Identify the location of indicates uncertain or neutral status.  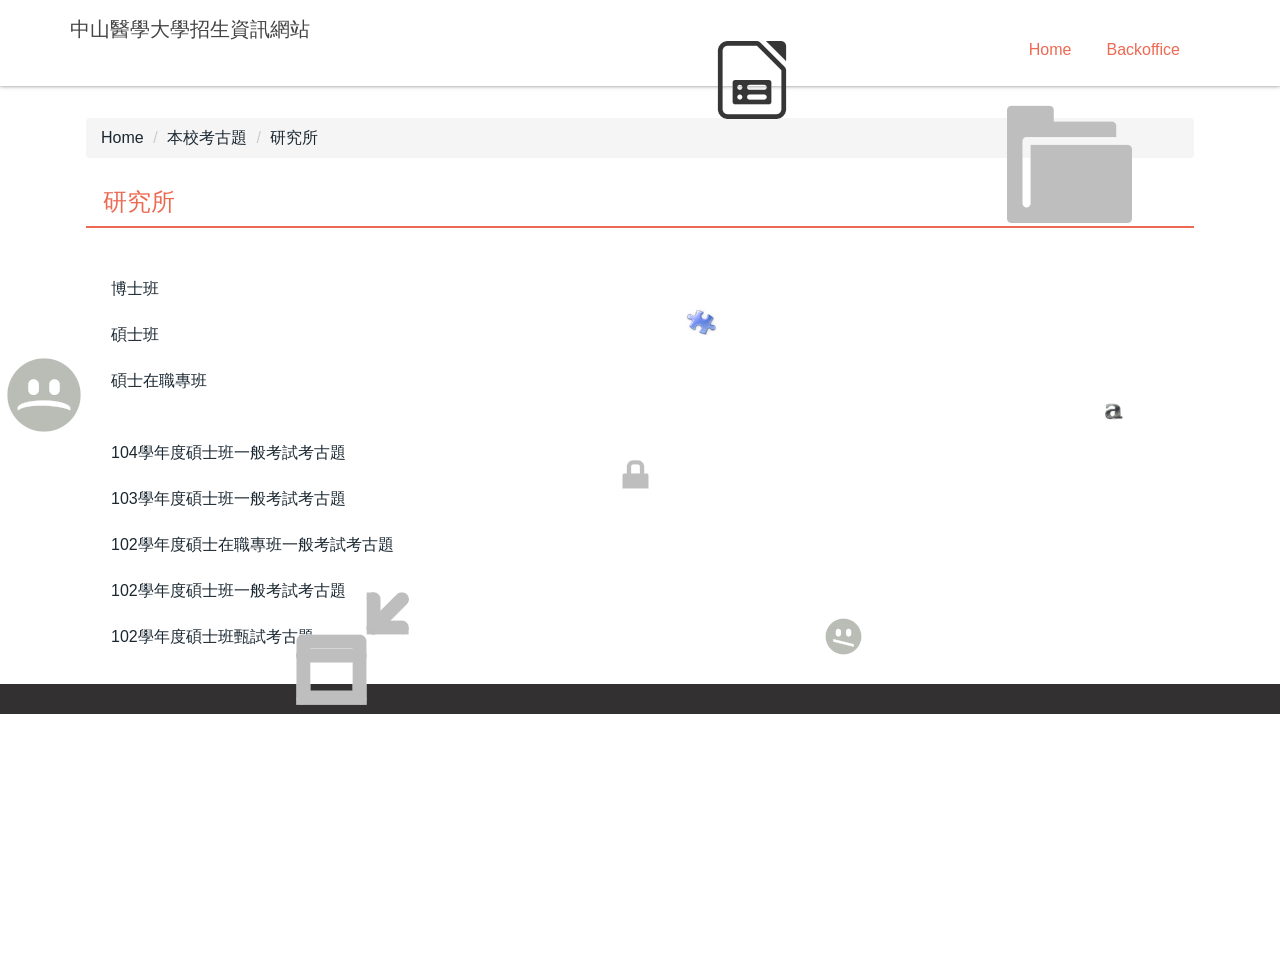
(843, 636).